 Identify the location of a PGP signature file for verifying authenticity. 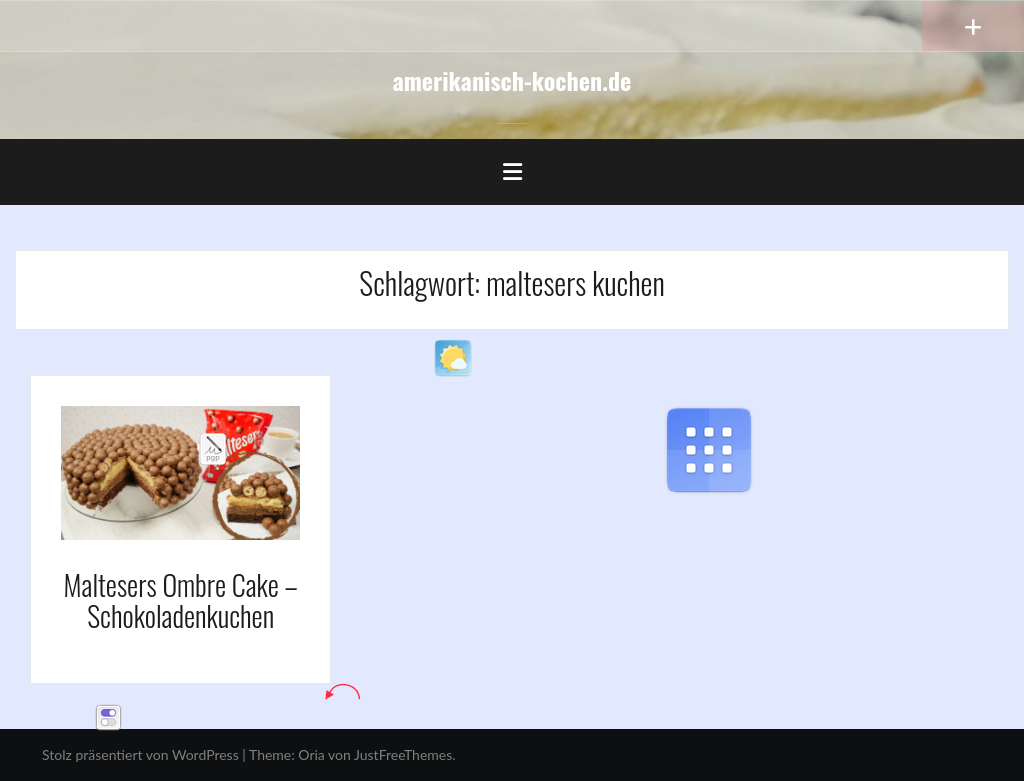
(213, 449).